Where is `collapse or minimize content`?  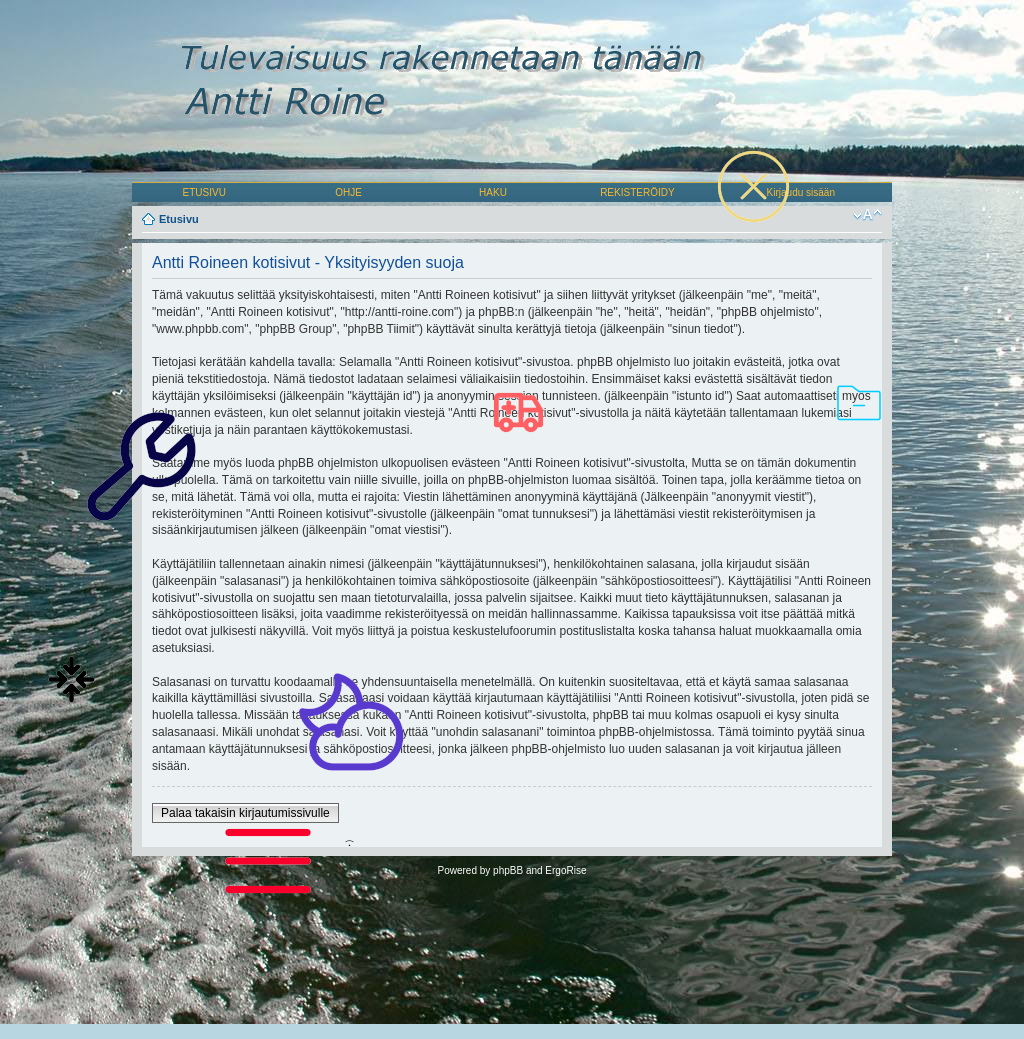 collapse or minimize content is located at coordinates (71, 679).